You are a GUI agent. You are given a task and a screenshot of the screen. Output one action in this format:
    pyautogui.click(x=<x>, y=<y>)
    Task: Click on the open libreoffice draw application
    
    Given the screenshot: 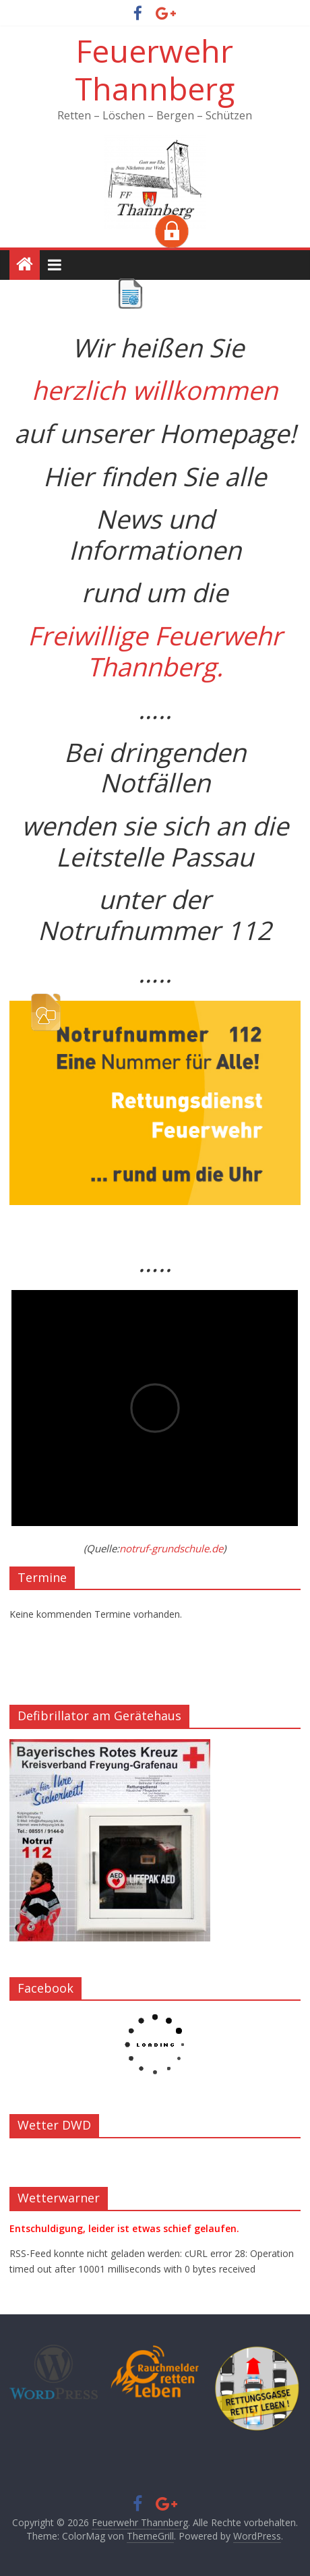 What is the action you would take?
    pyautogui.click(x=46, y=1012)
    